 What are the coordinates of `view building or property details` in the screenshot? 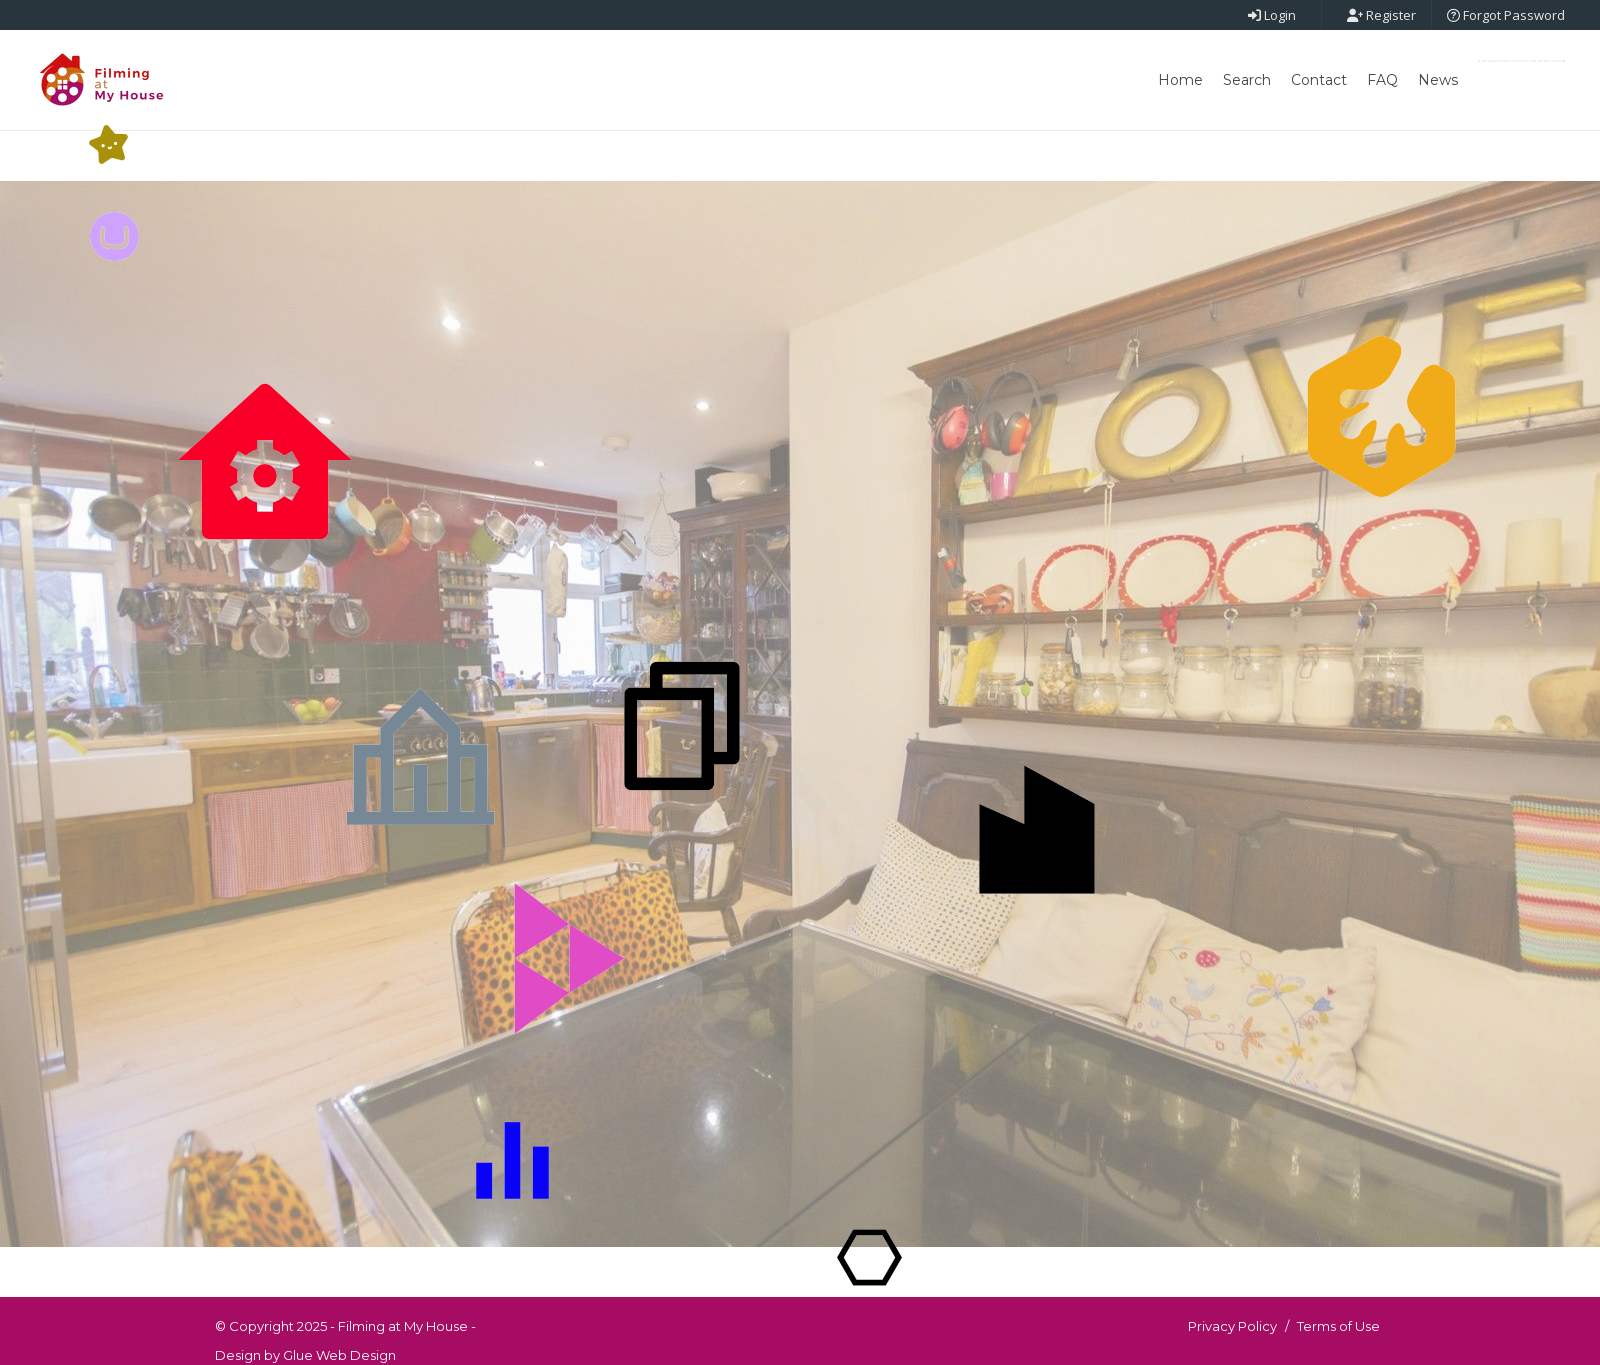 It's located at (1037, 836).